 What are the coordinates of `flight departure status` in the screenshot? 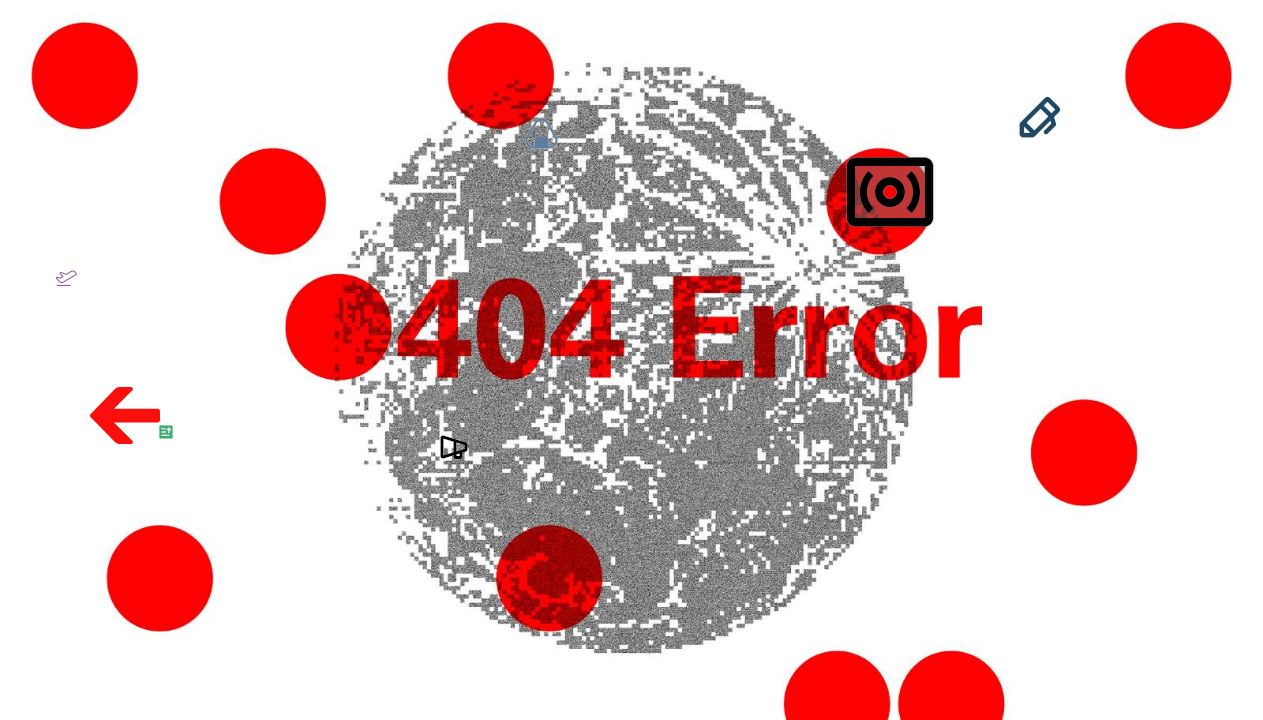 It's located at (66, 277).